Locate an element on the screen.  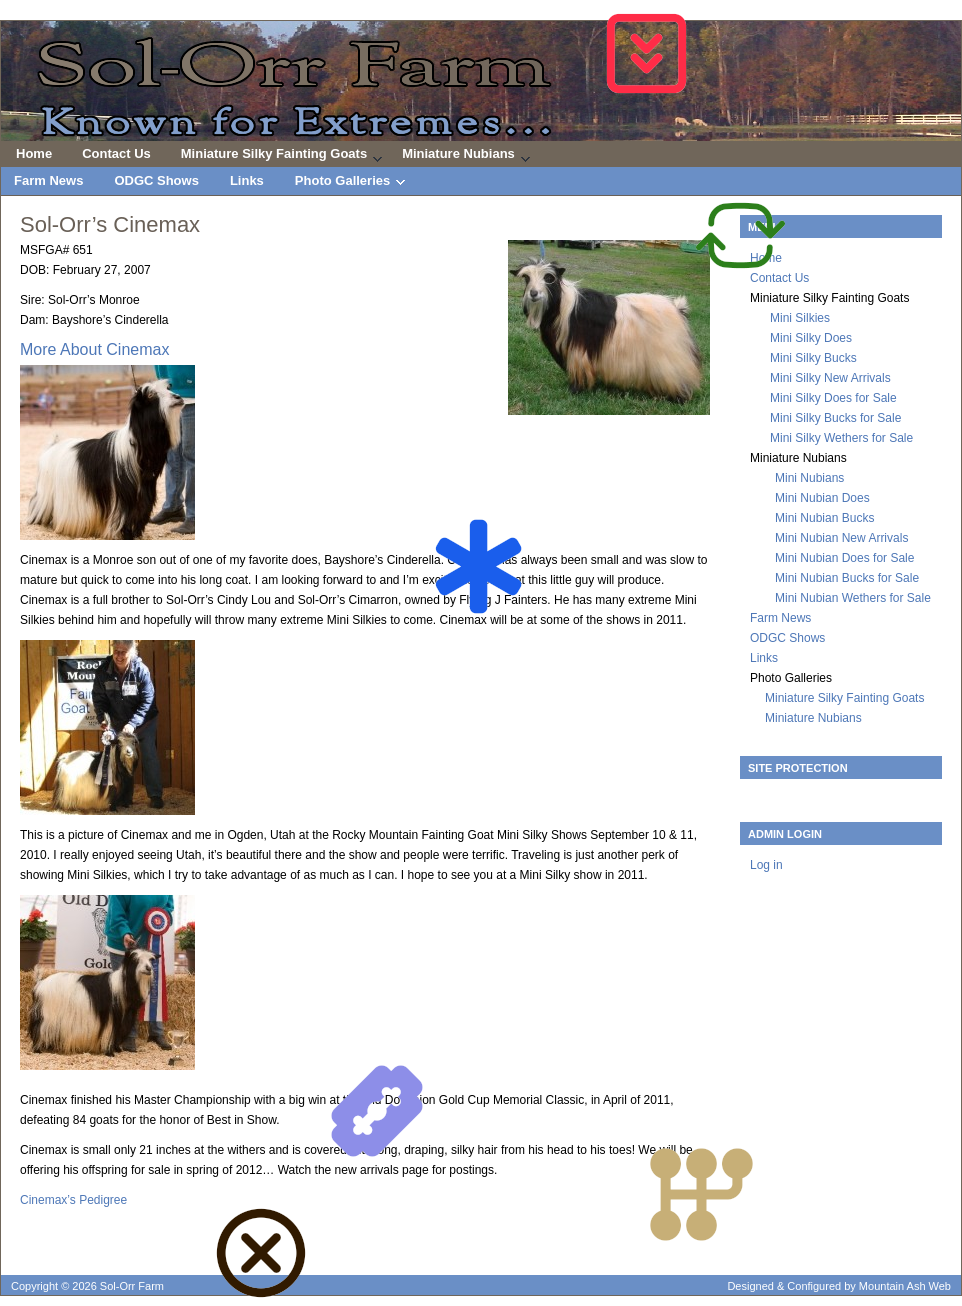
access emergency medical services or health information is located at coordinates (478, 566).